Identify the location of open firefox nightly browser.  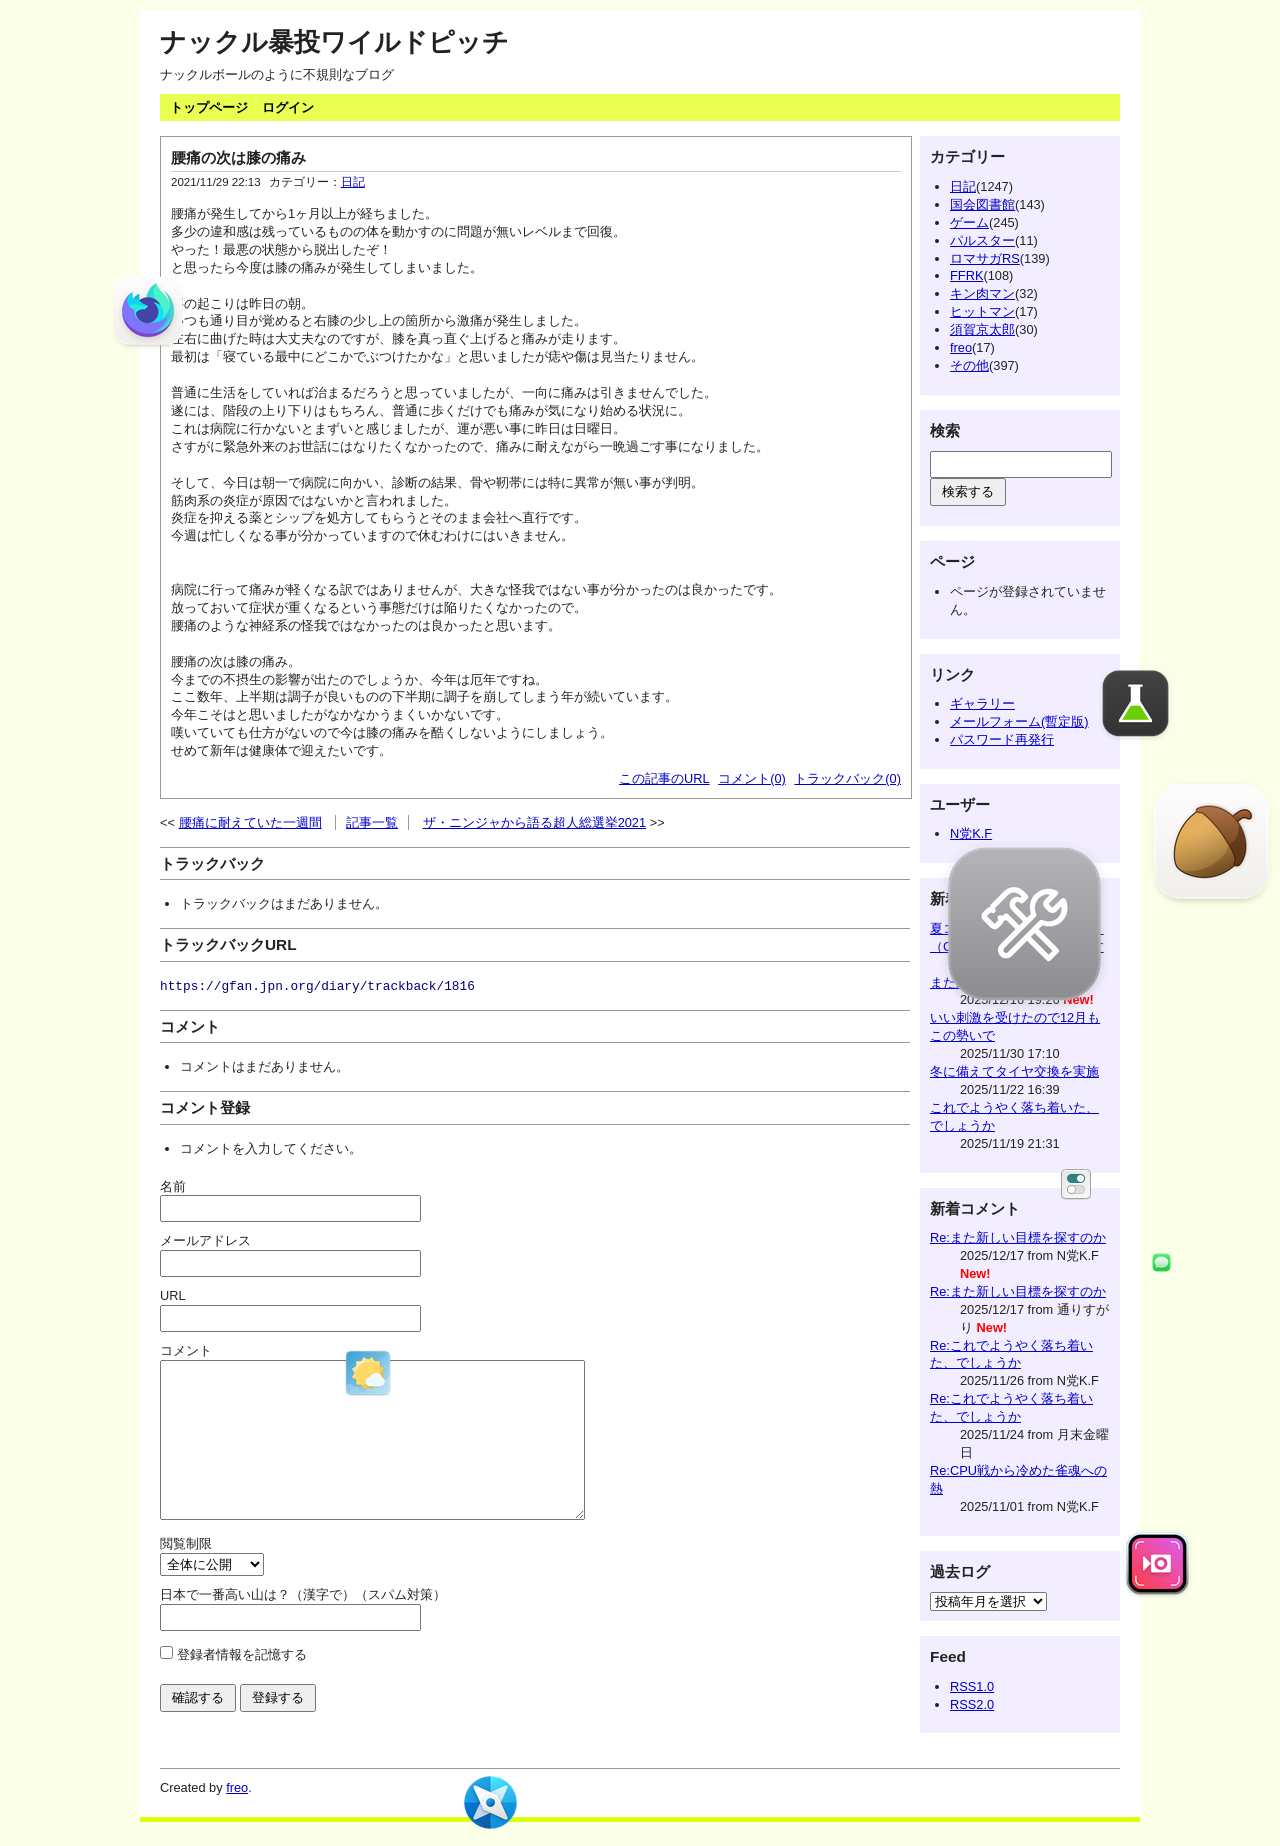
(148, 311).